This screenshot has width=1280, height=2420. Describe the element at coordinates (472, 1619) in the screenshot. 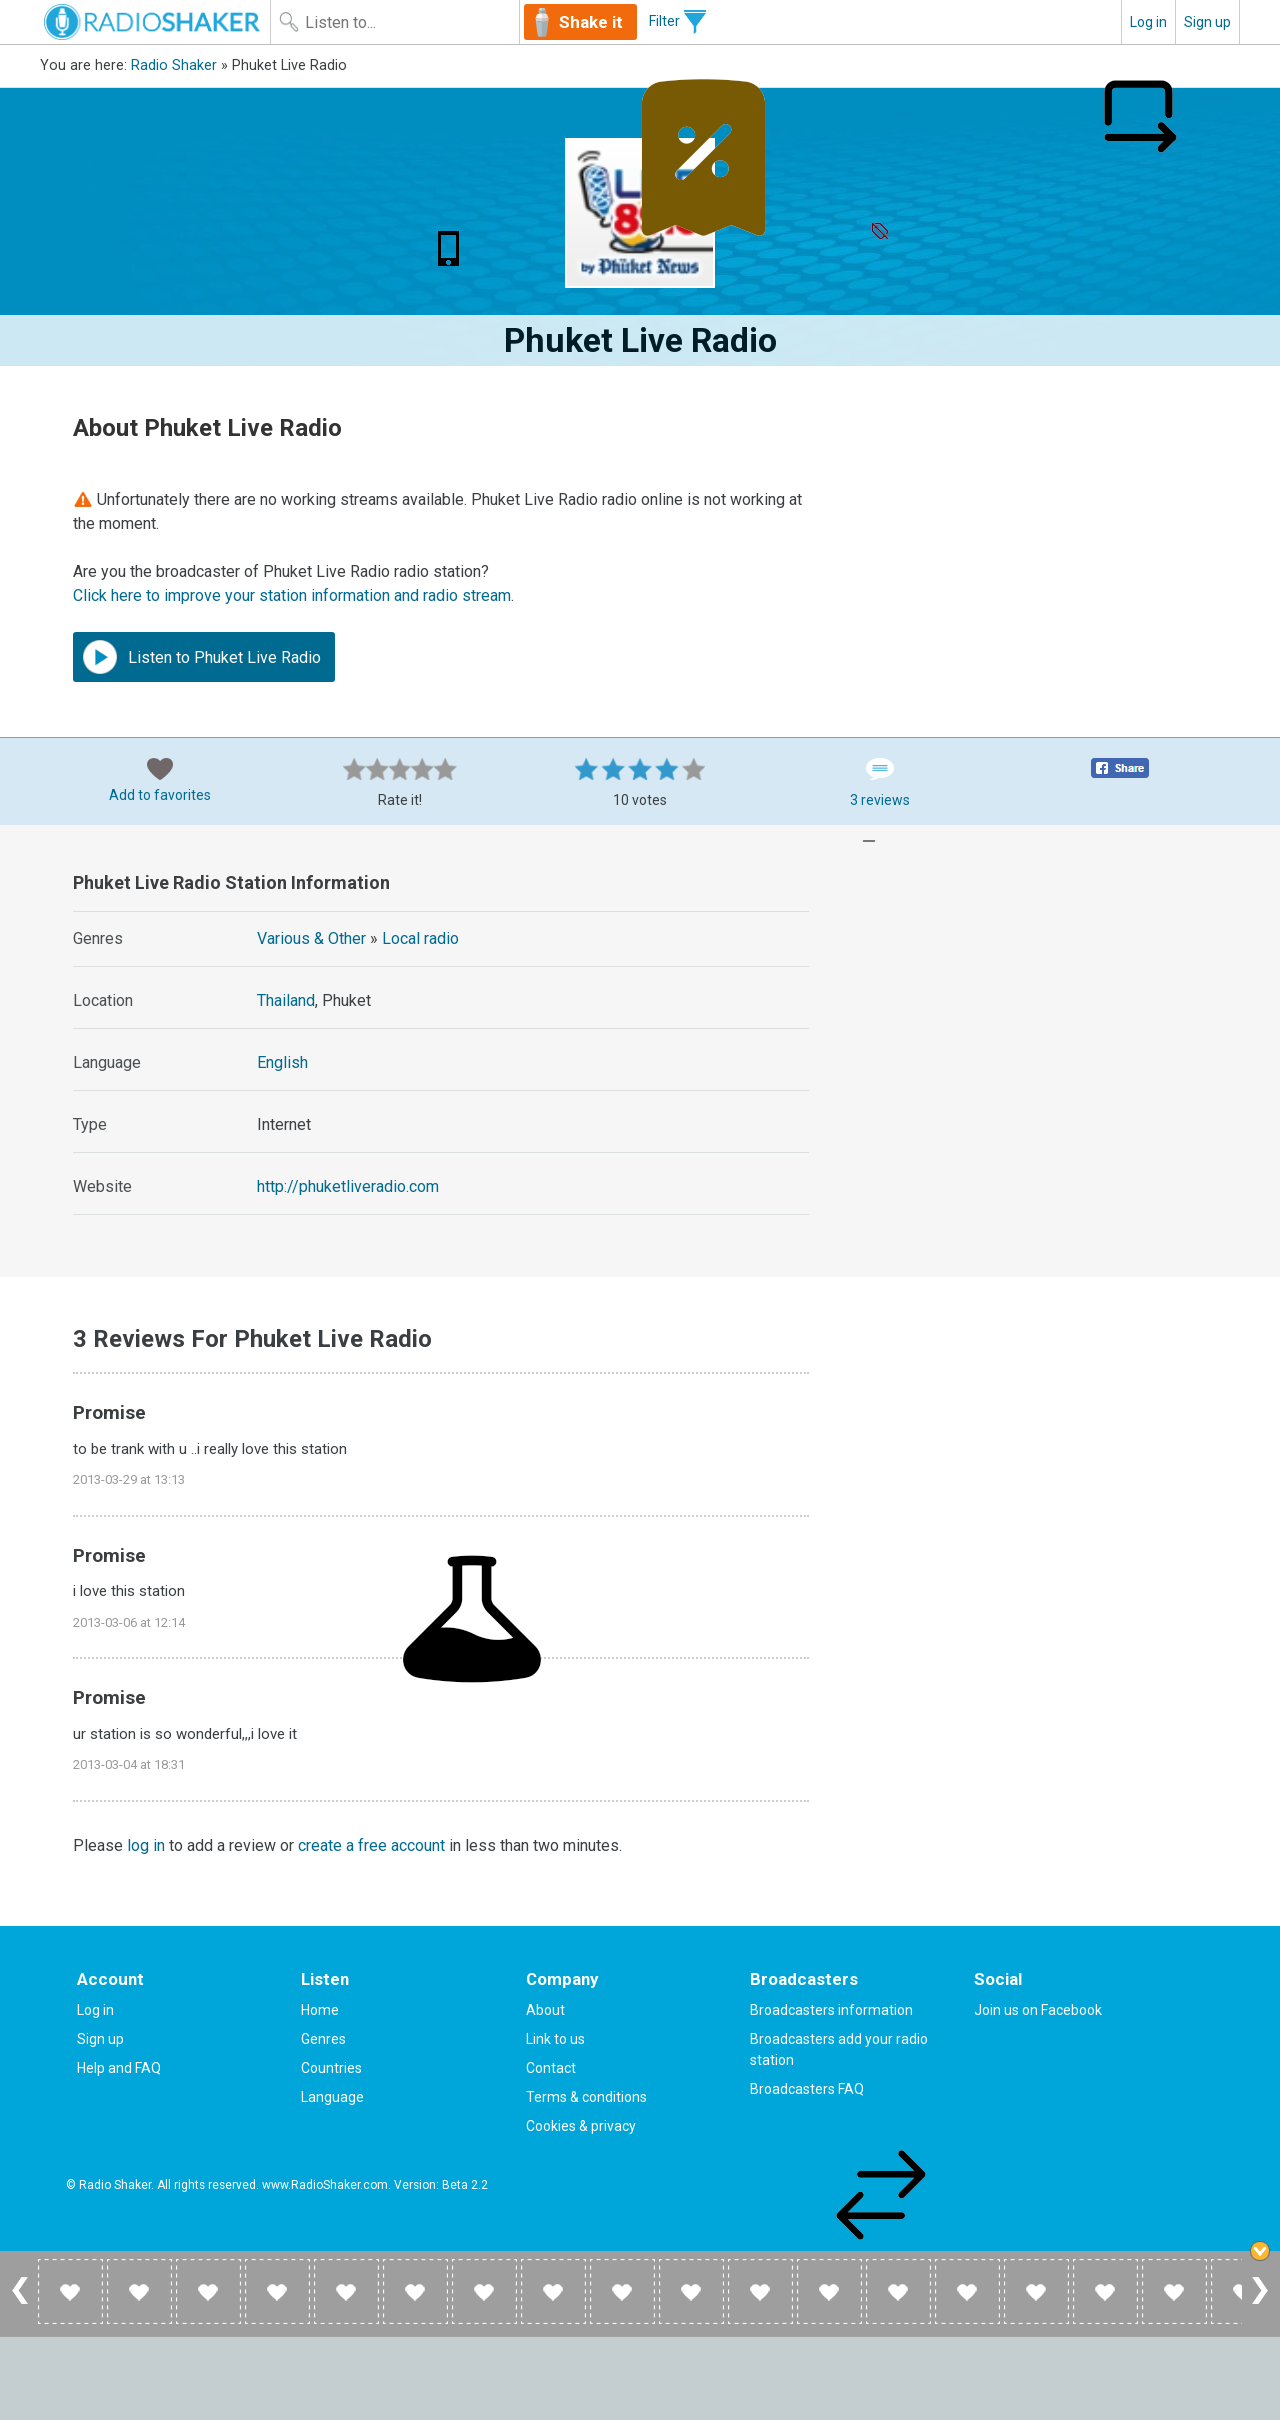

I see `access experimental or beta features` at that location.